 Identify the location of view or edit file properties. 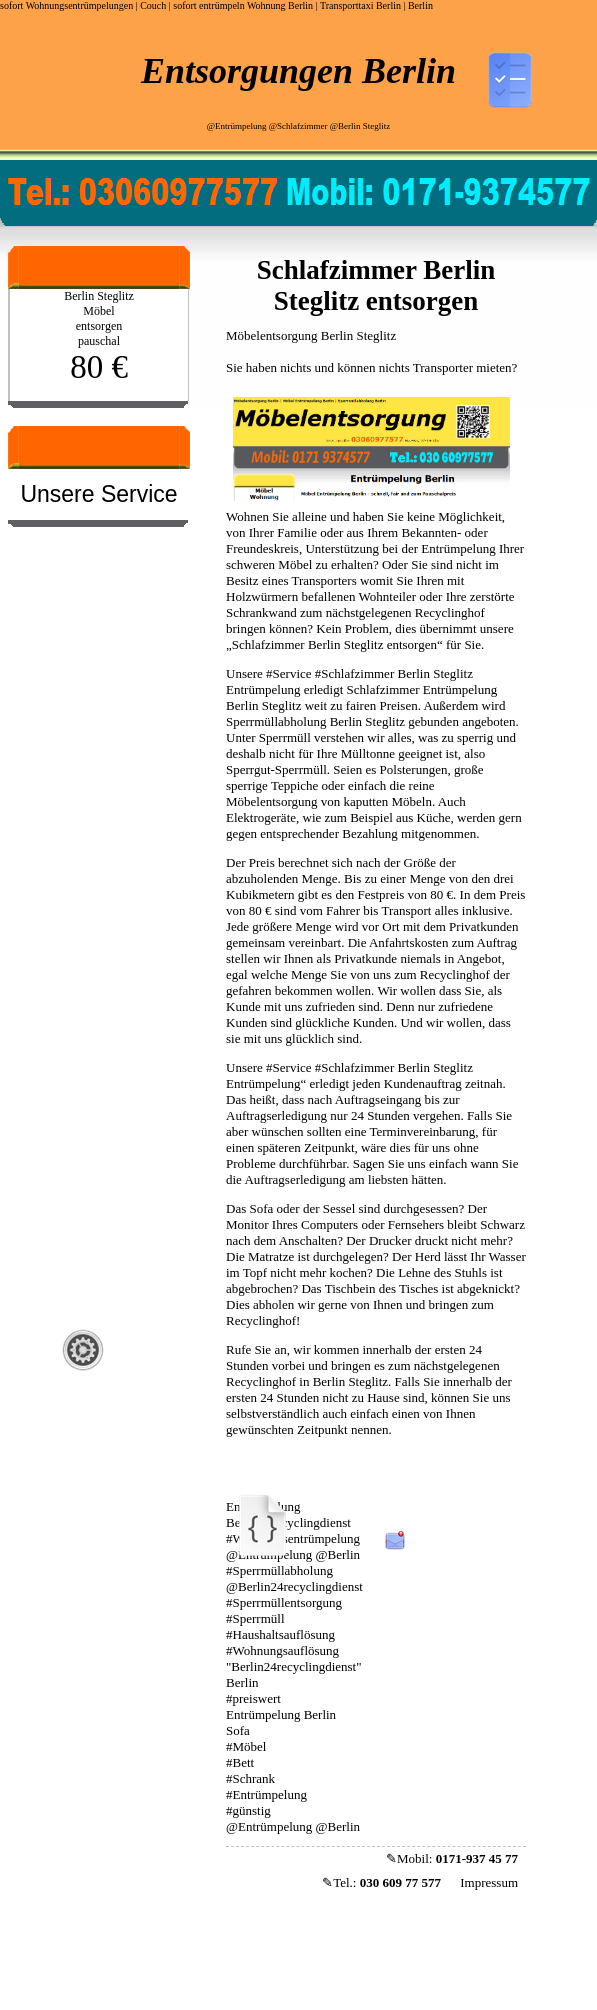
(83, 1350).